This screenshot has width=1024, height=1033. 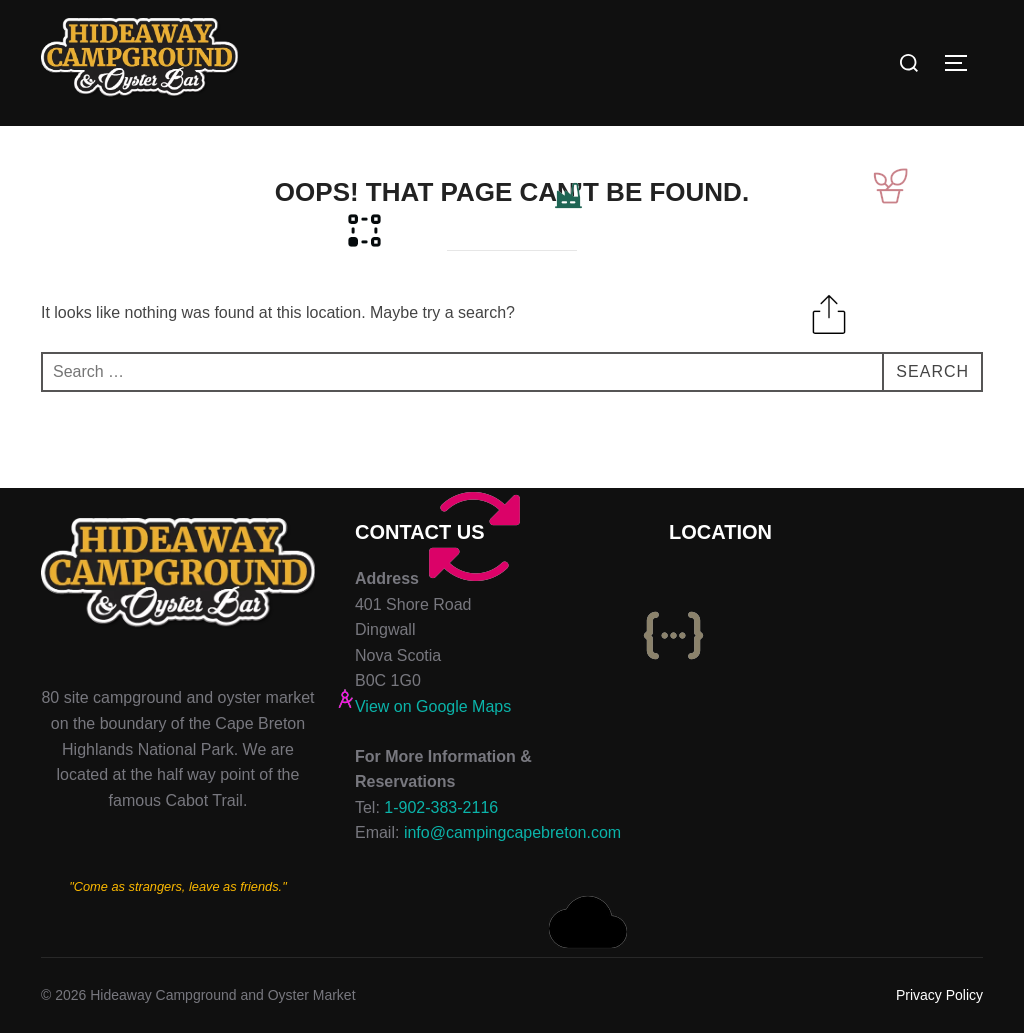 What do you see at coordinates (568, 196) in the screenshot?
I see `view manufacturing or production settings` at bounding box center [568, 196].